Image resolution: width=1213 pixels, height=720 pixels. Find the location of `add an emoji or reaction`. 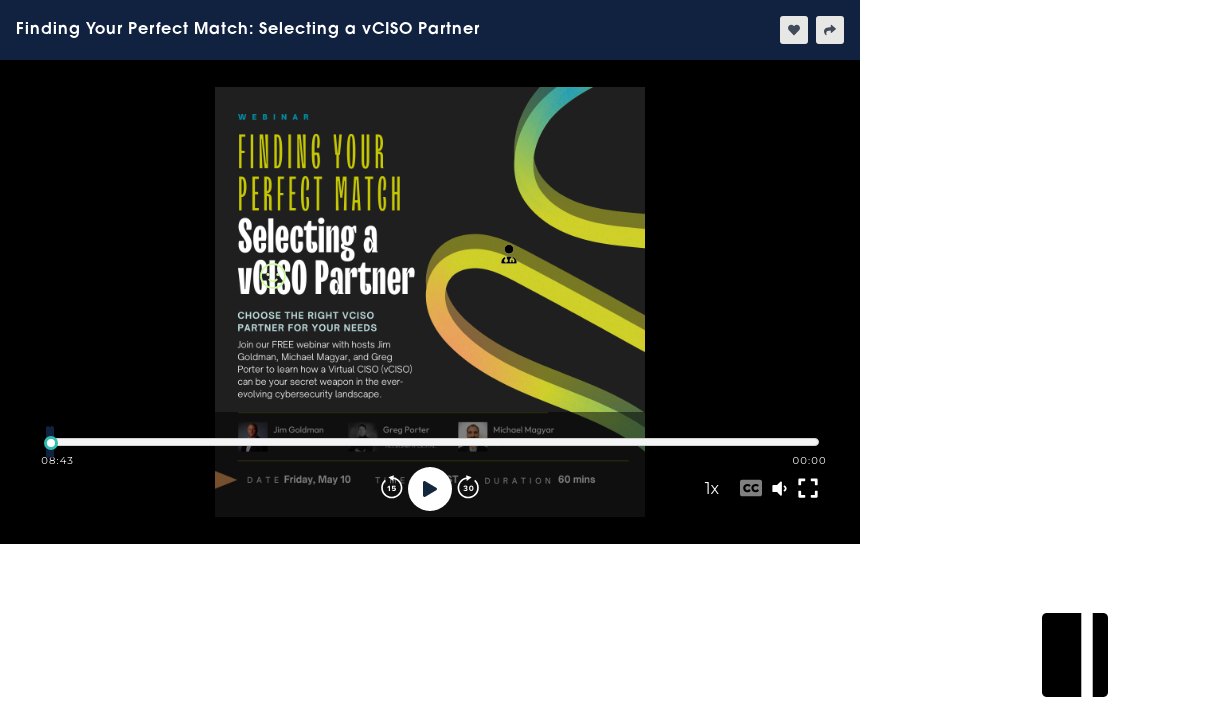

add an emoji or reaction is located at coordinates (273, 276).